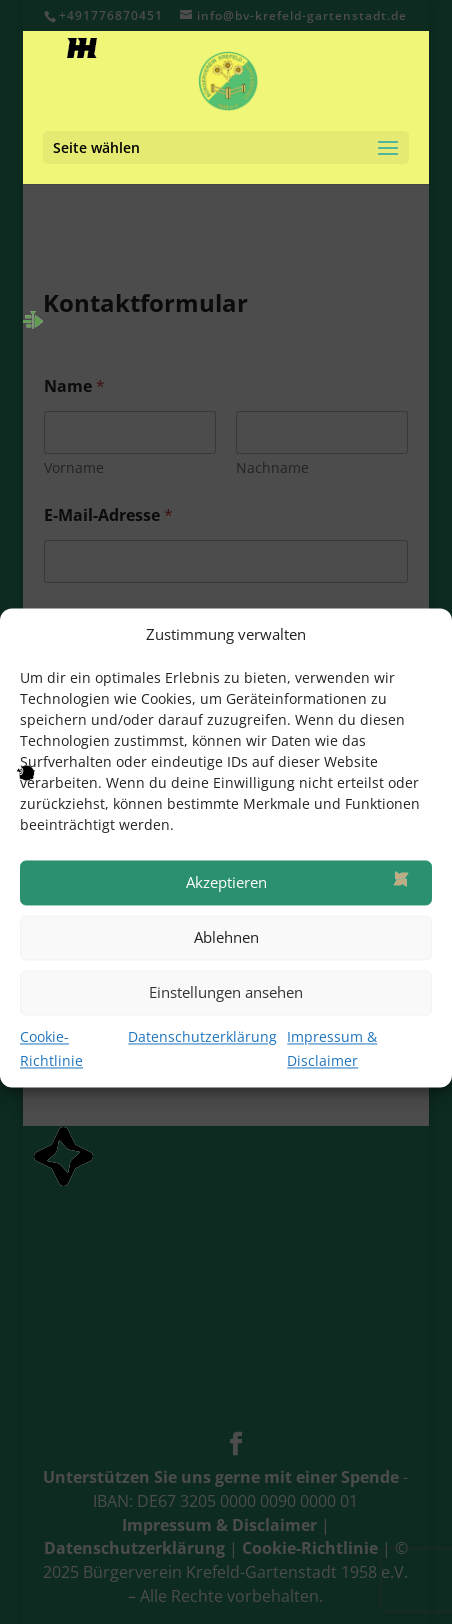  Describe the element at coordinates (82, 48) in the screenshot. I see `open the Car Throttle app` at that location.